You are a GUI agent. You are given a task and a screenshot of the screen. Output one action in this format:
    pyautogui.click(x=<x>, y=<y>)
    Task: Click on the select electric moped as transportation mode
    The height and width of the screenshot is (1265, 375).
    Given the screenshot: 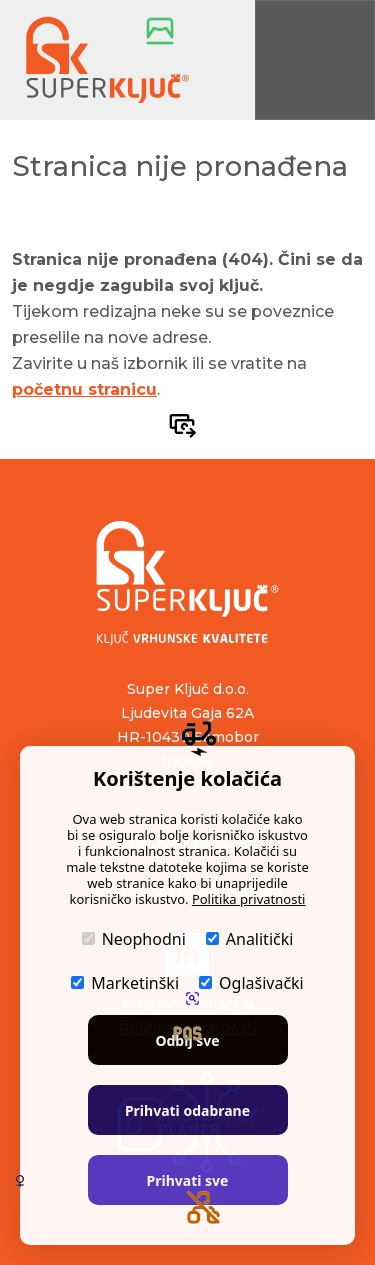 What is the action you would take?
    pyautogui.click(x=199, y=737)
    